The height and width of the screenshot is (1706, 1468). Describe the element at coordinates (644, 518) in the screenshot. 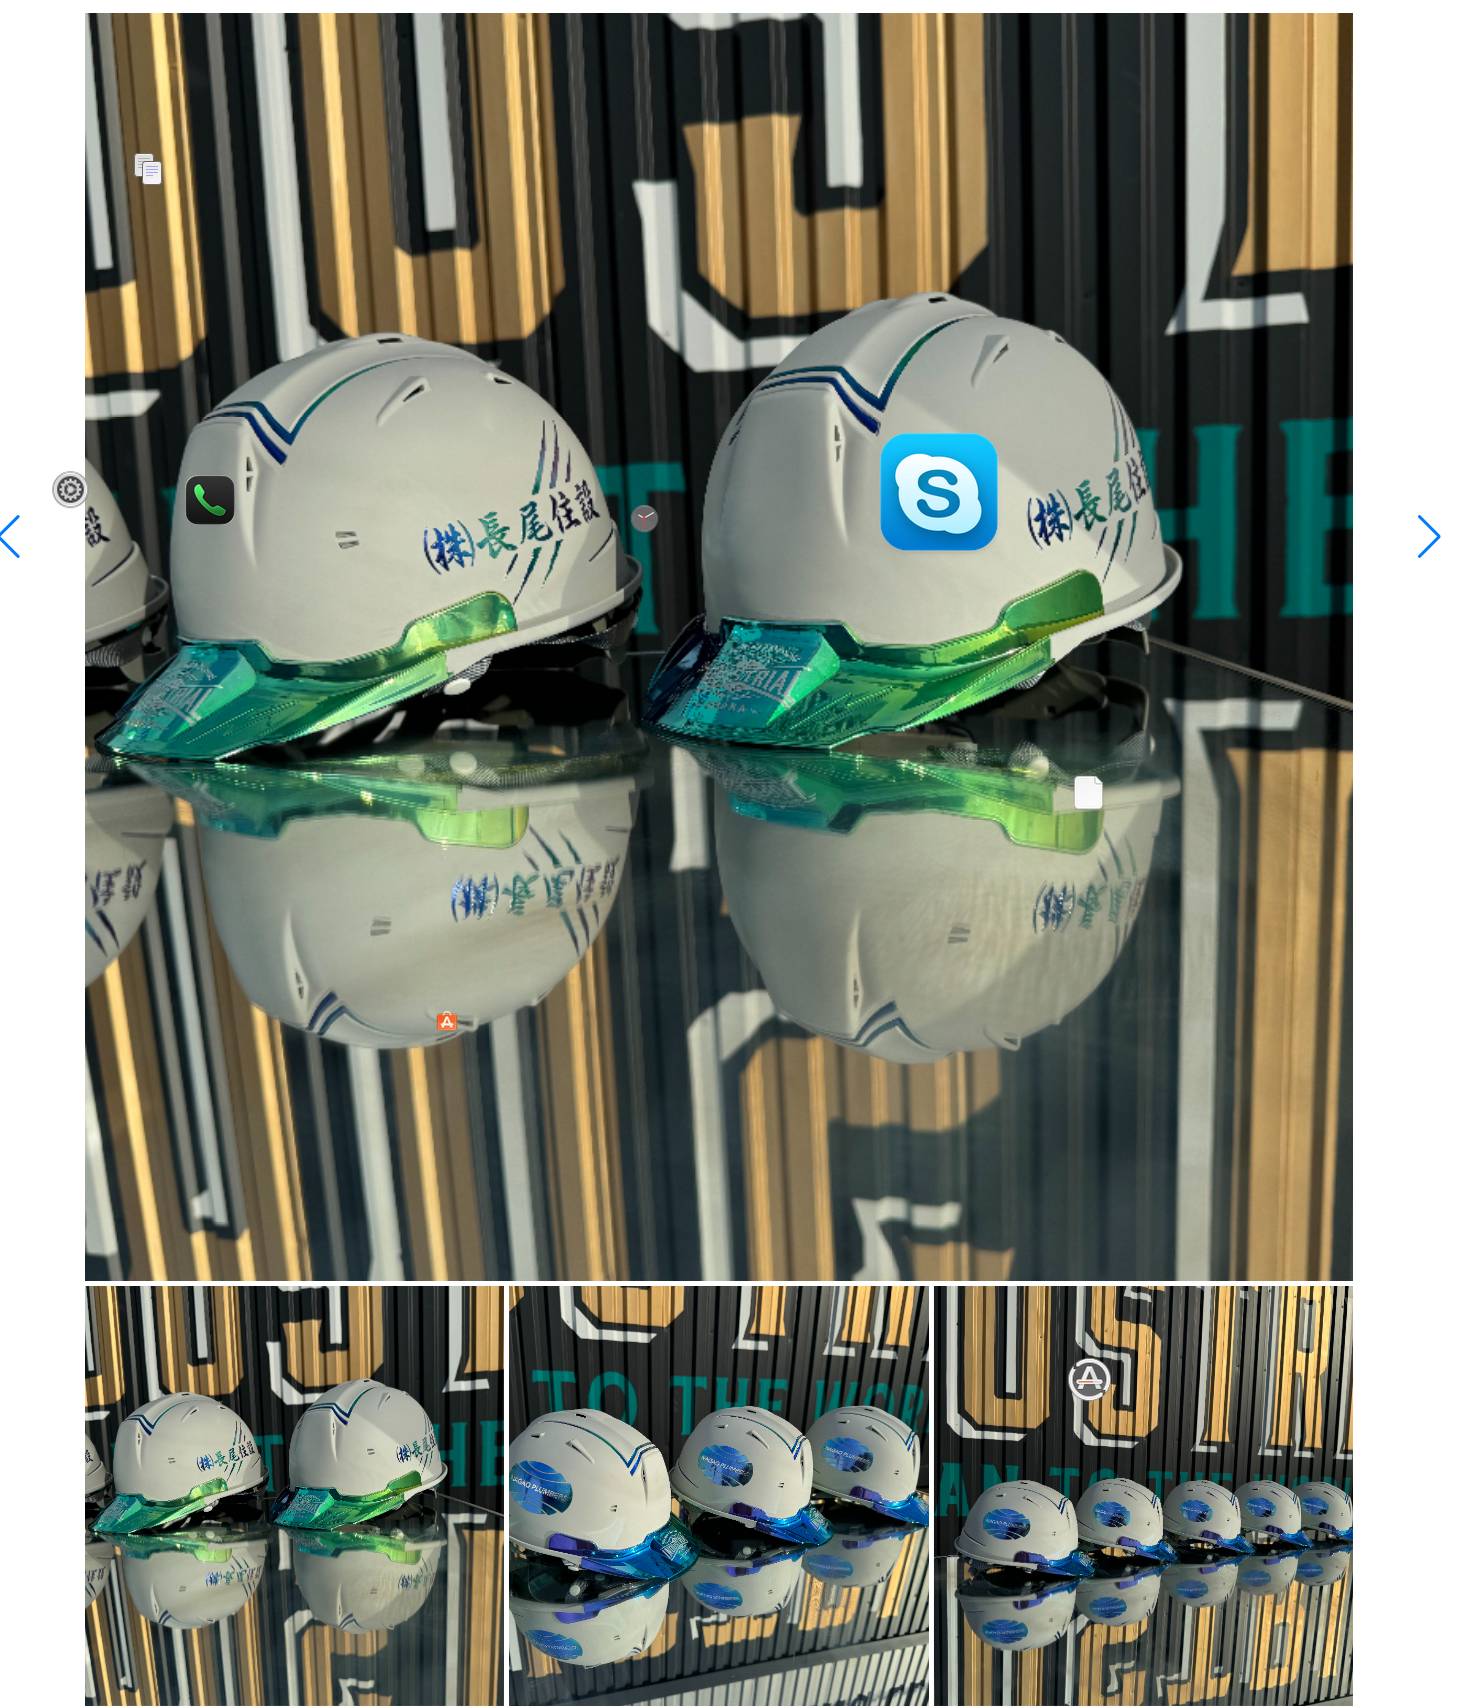

I see `open the clocks application` at that location.